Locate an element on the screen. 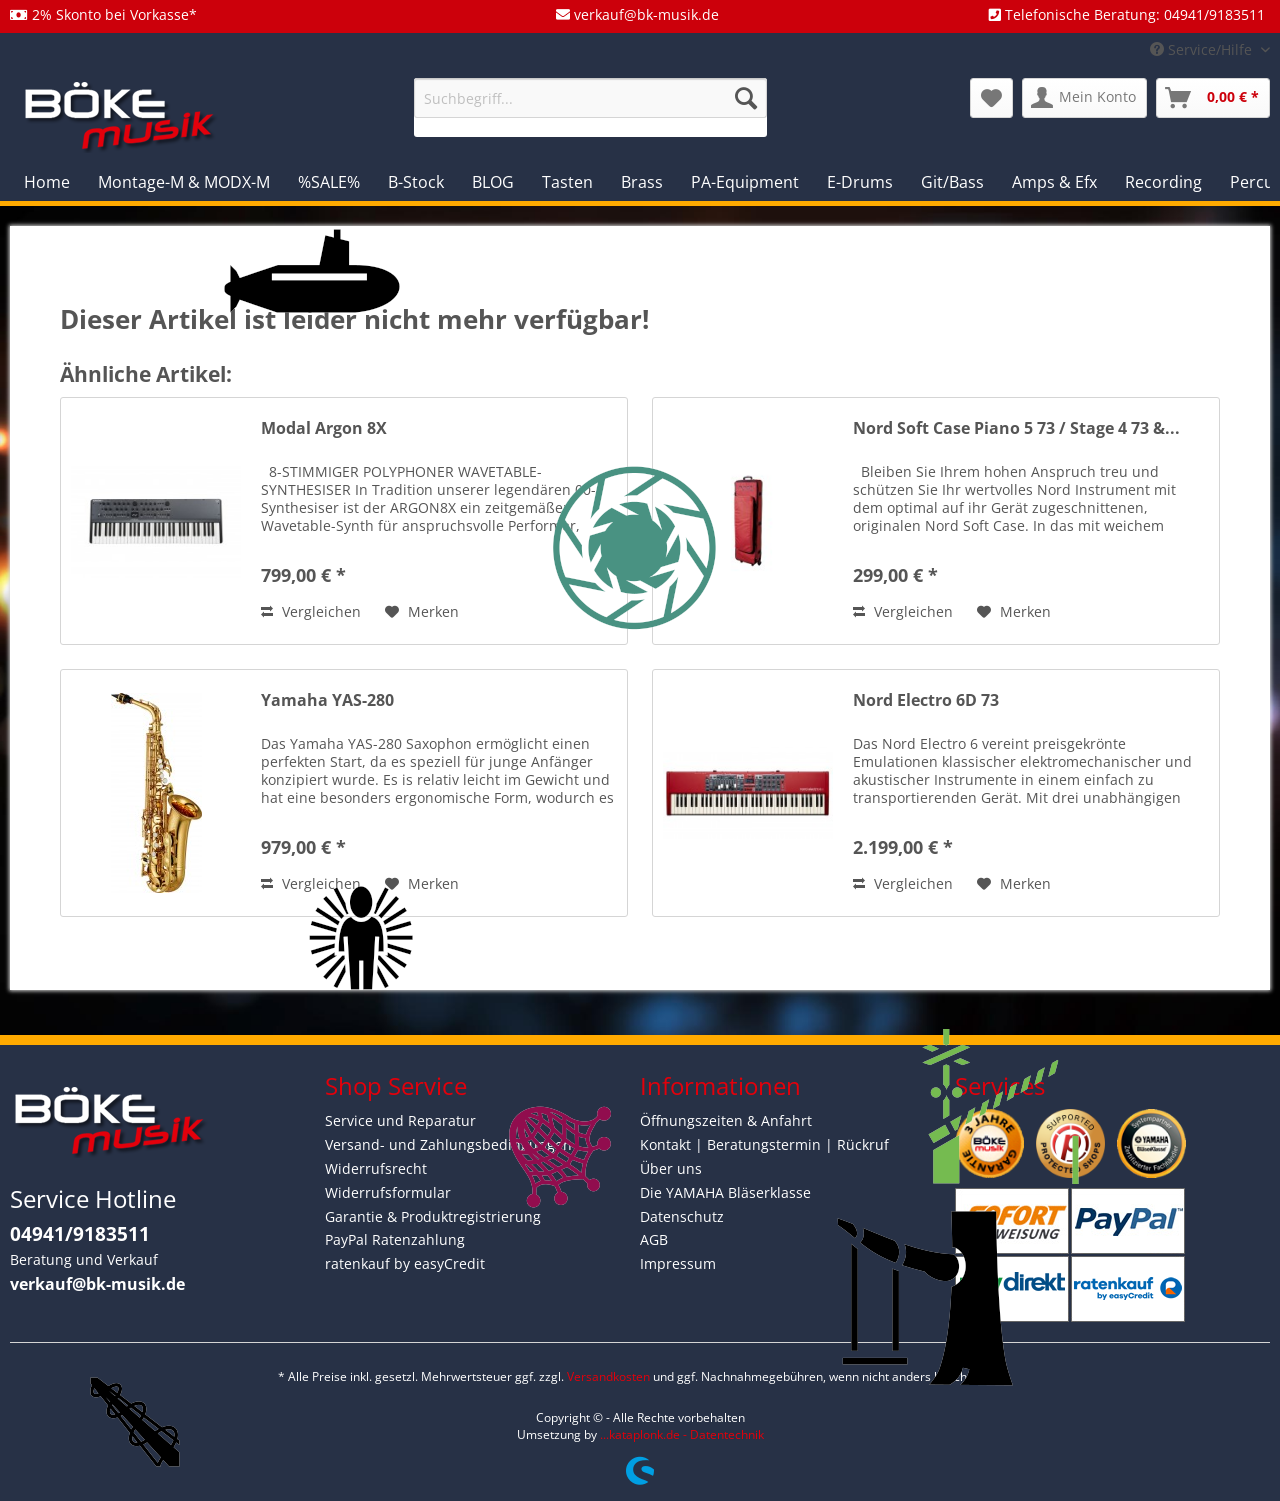 The width and height of the screenshot is (1280, 1501). indicates a railroad crossing ahead is located at coordinates (1000, 1106).